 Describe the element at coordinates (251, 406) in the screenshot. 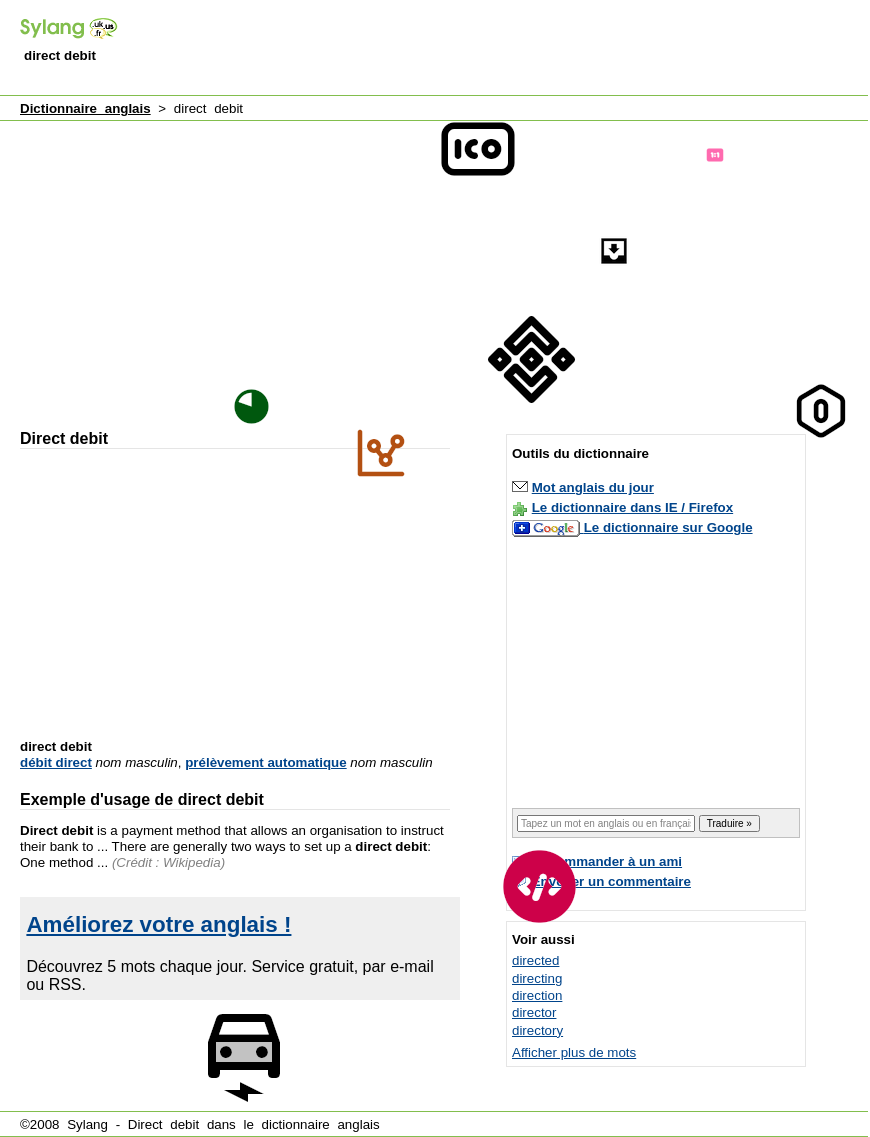

I see `indicates 80% progress or completion` at that location.